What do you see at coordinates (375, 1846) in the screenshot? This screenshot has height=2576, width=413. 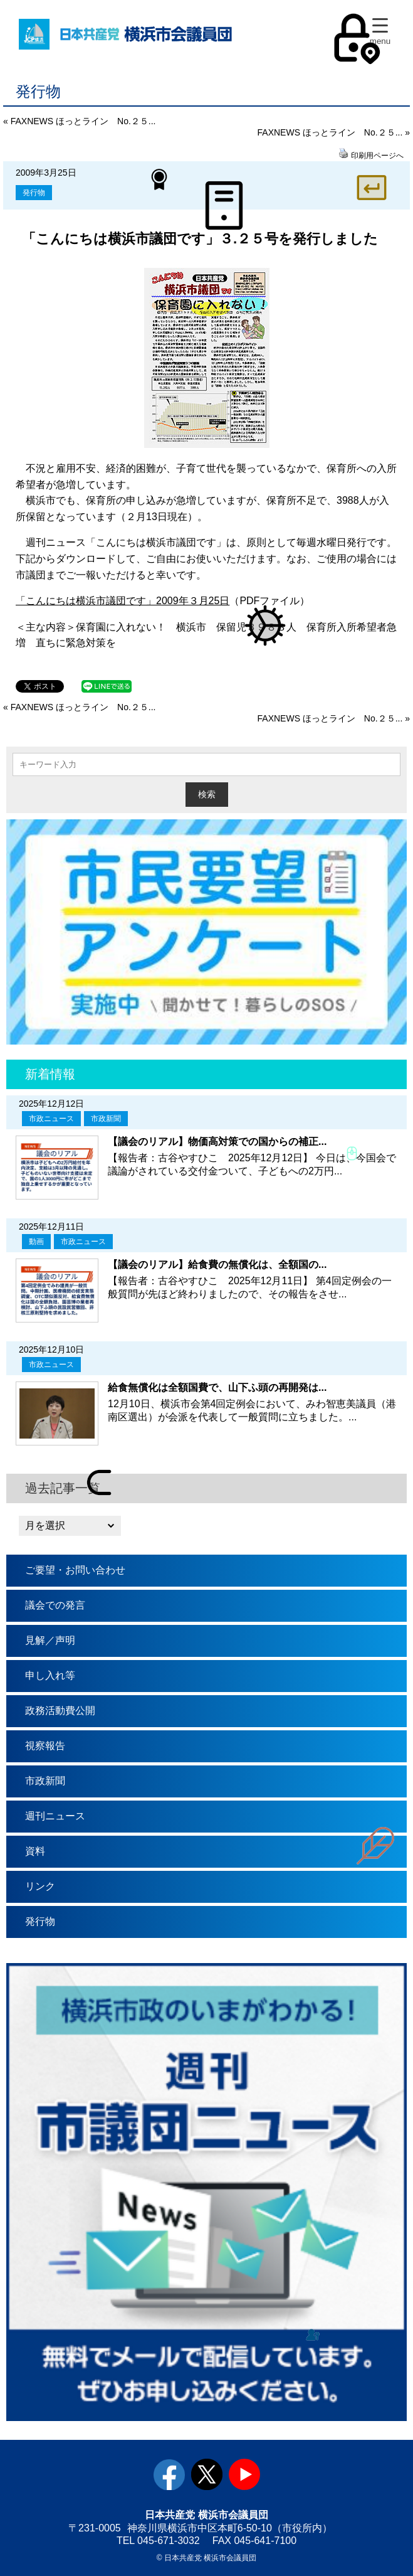 I see `compose a new message or note` at bounding box center [375, 1846].